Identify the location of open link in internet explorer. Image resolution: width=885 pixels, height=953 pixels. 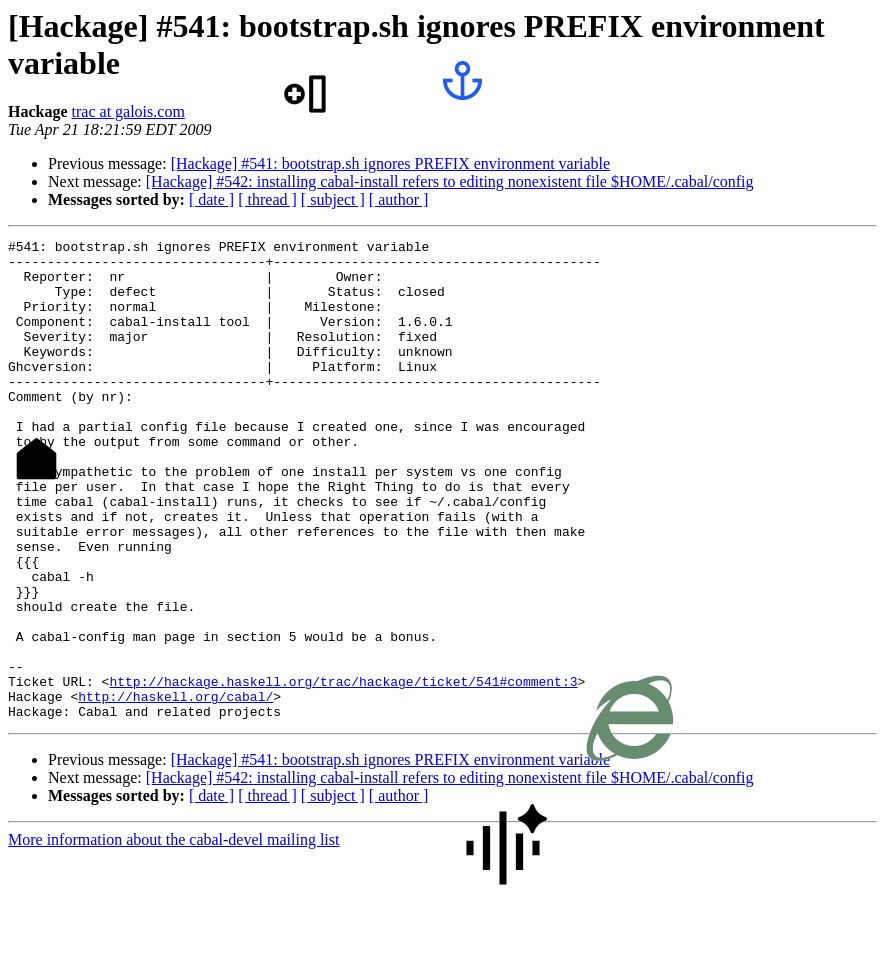
(632, 720).